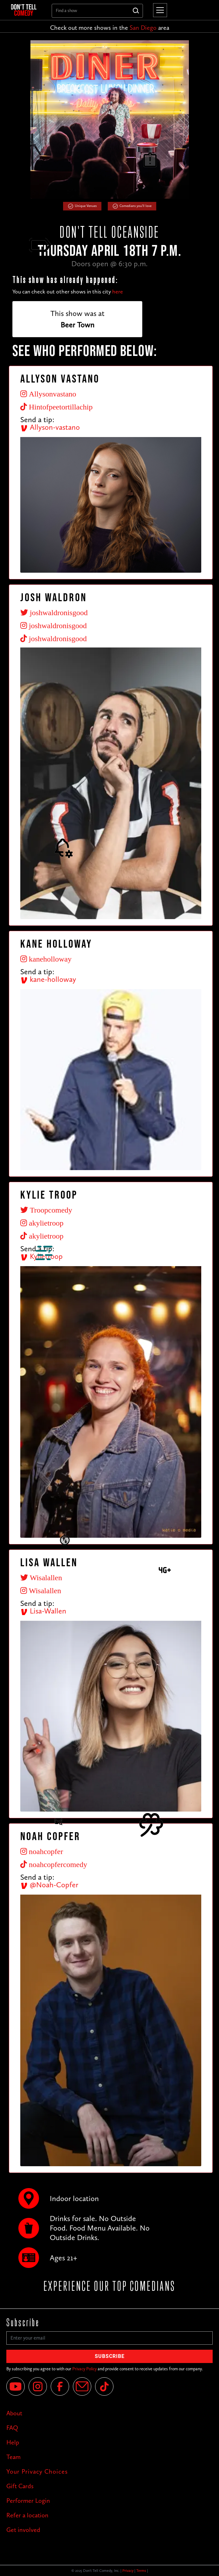 This screenshot has height=2576, width=219. I want to click on indicates 4G+ or LTE-Advanced network connectivity, so click(165, 1570).